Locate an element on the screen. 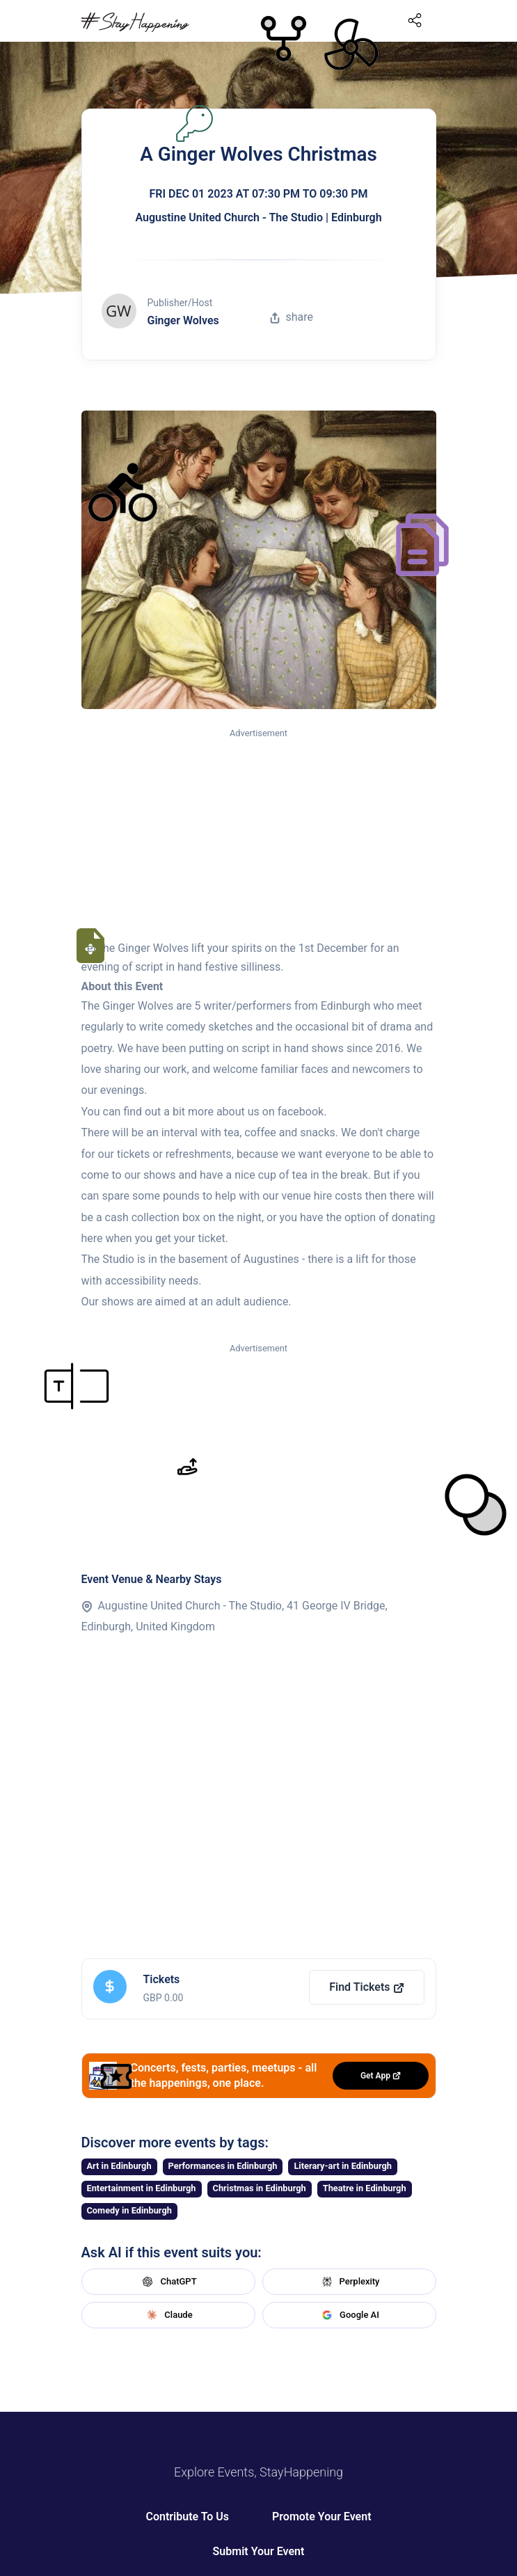 The image size is (517, 2576). subtract or remove a shape from selection is located at coordinates (475, 1504).